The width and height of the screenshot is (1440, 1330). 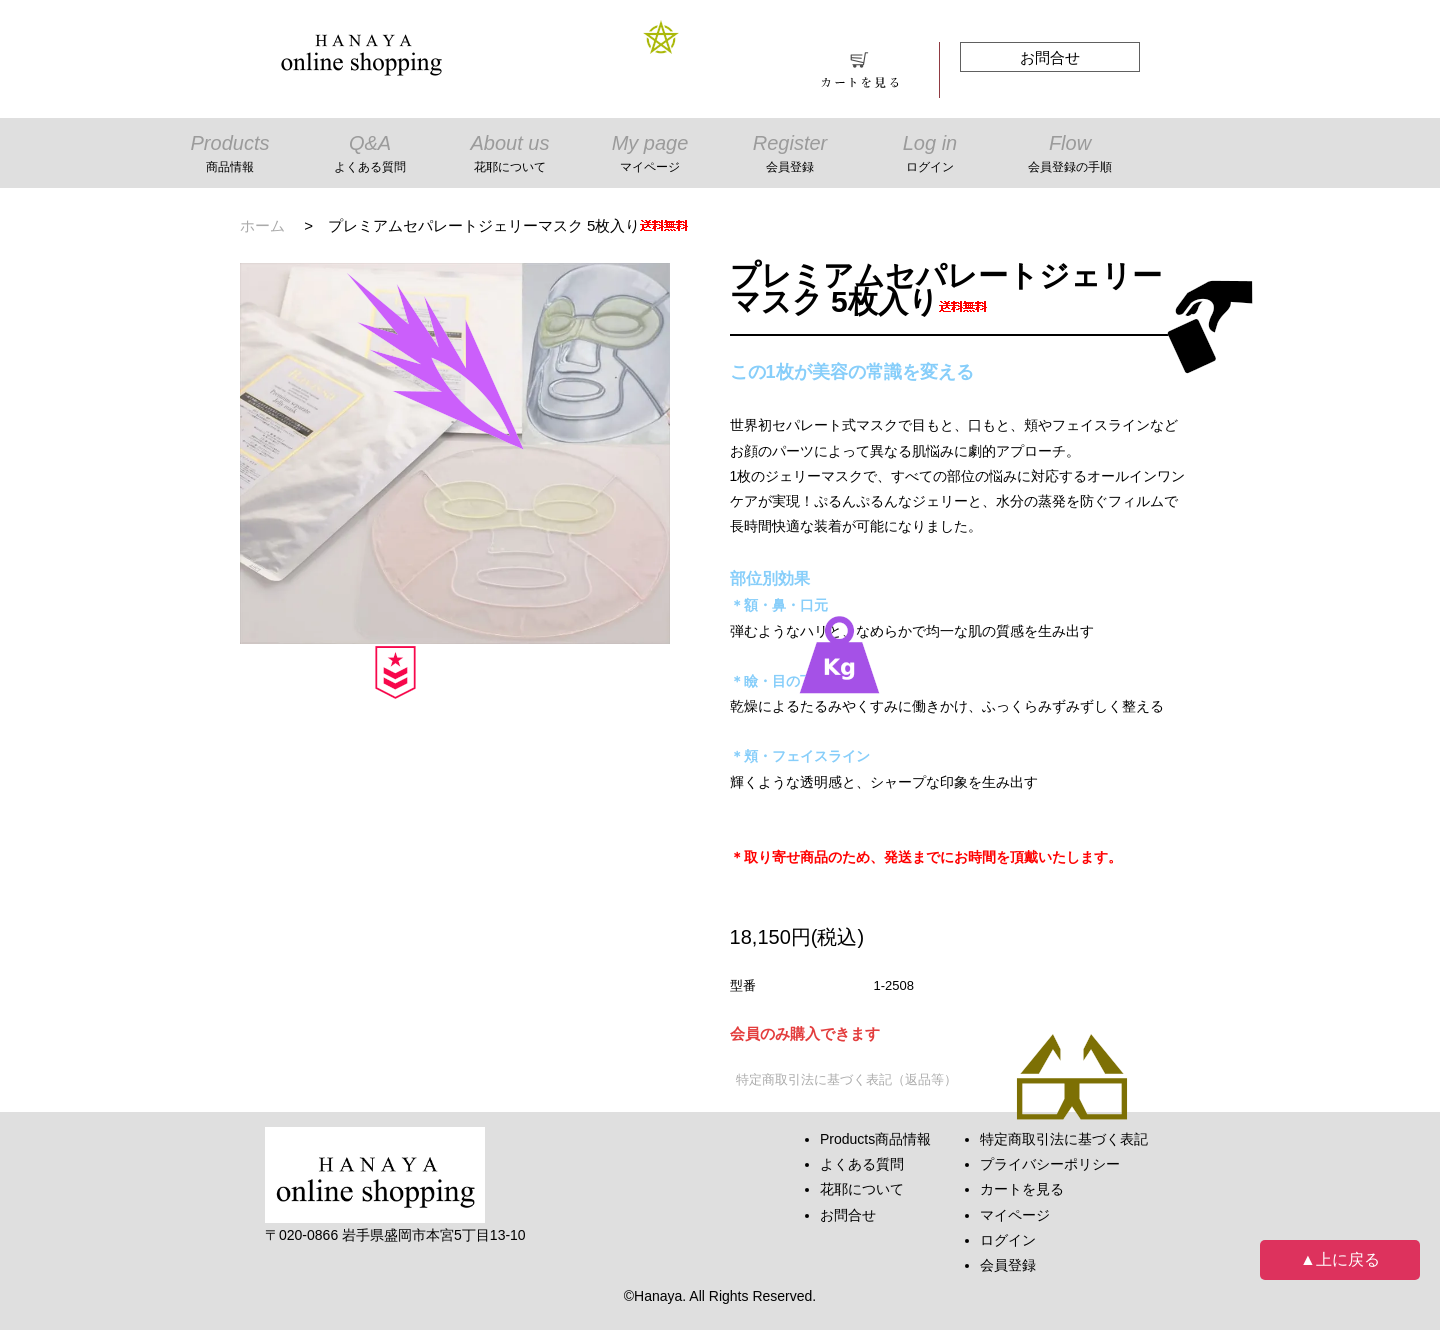 What do you see at coordinates (661, 37) in the screenshot?
I see `select pentacle symbol for game character or item` at bounding box center [661, 37].